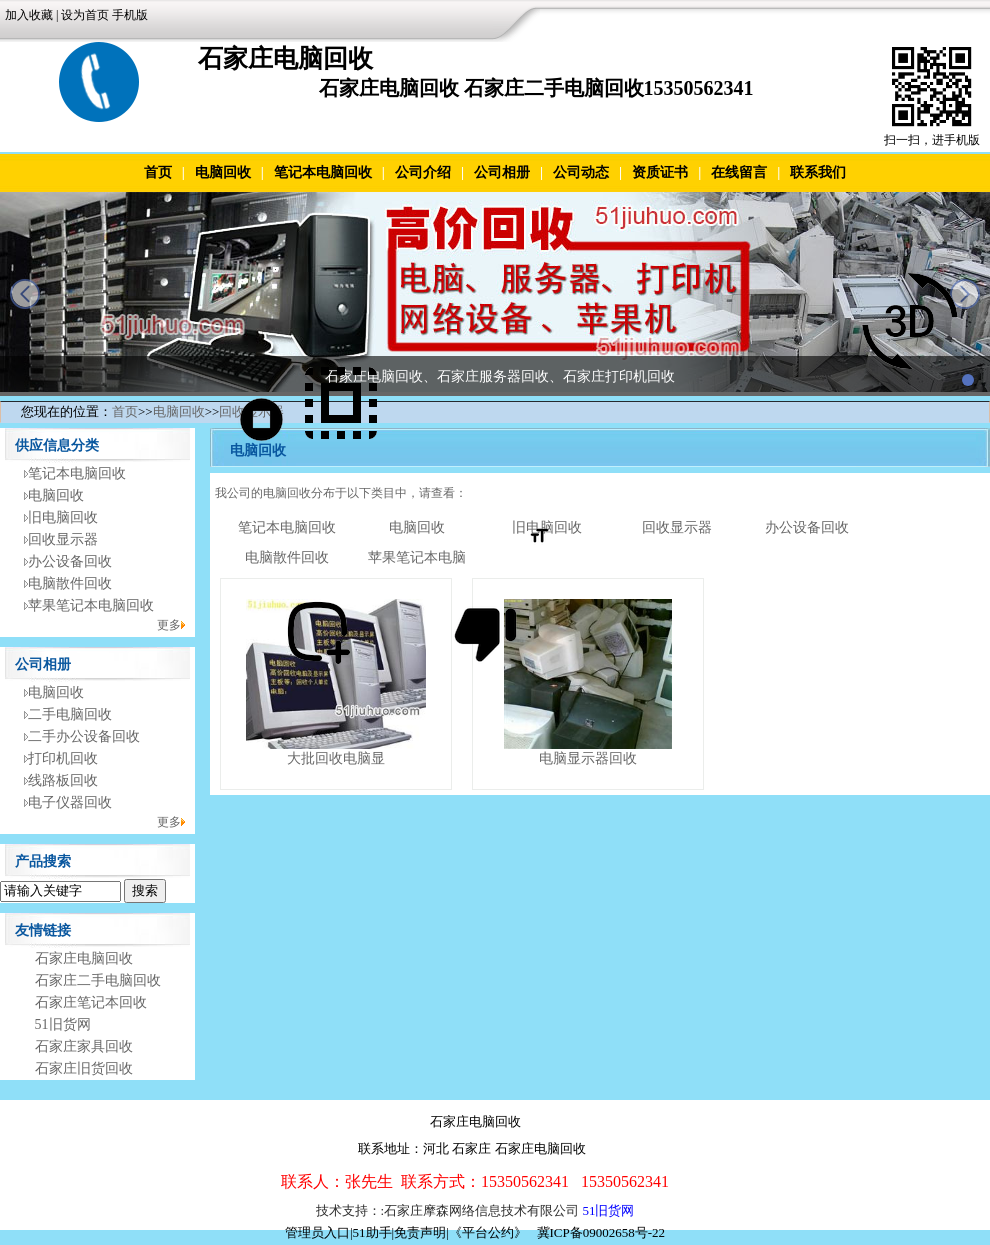  I want to click on dislike or downvote content, so click(486, 633).